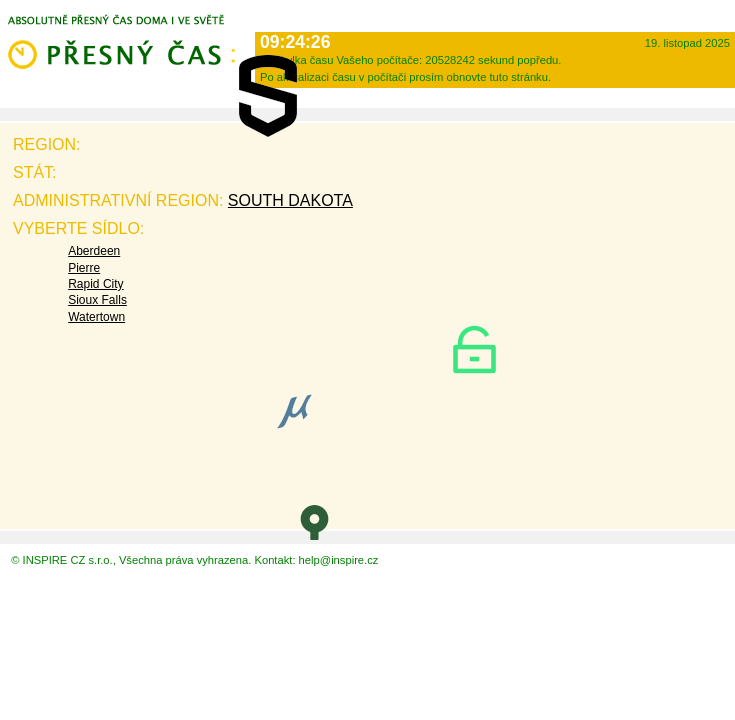 The image size is (735, 720). What do you see at coordinates (268, 96) in the screenshot?
I see `symphony messaging platform logo` at bounding box center [268, 96].